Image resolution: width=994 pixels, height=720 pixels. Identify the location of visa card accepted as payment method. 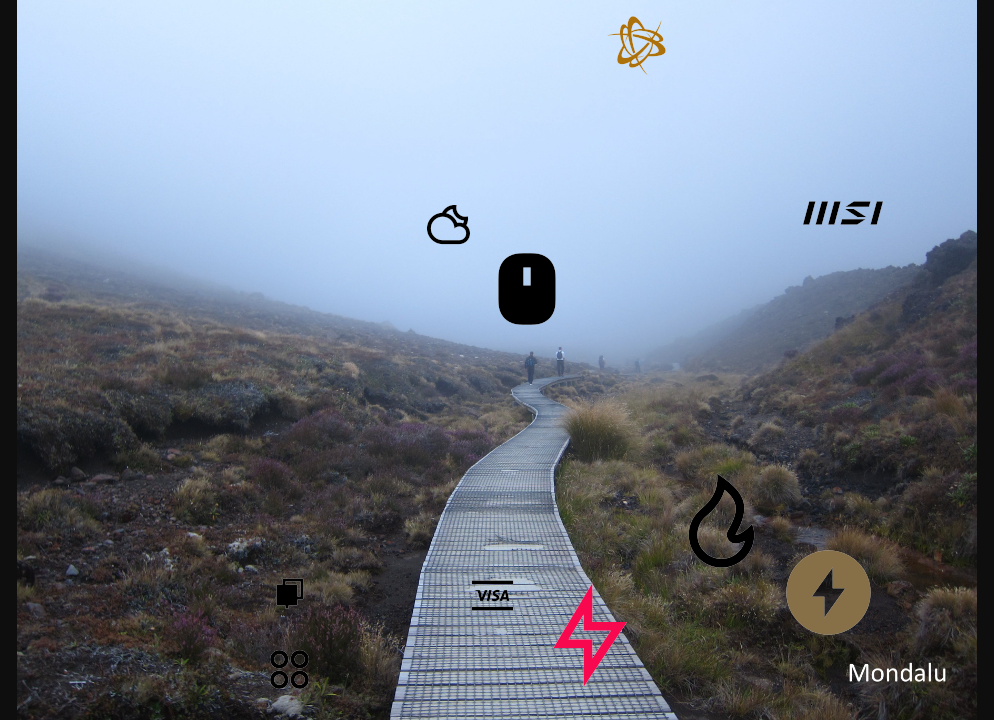
(492, 595).